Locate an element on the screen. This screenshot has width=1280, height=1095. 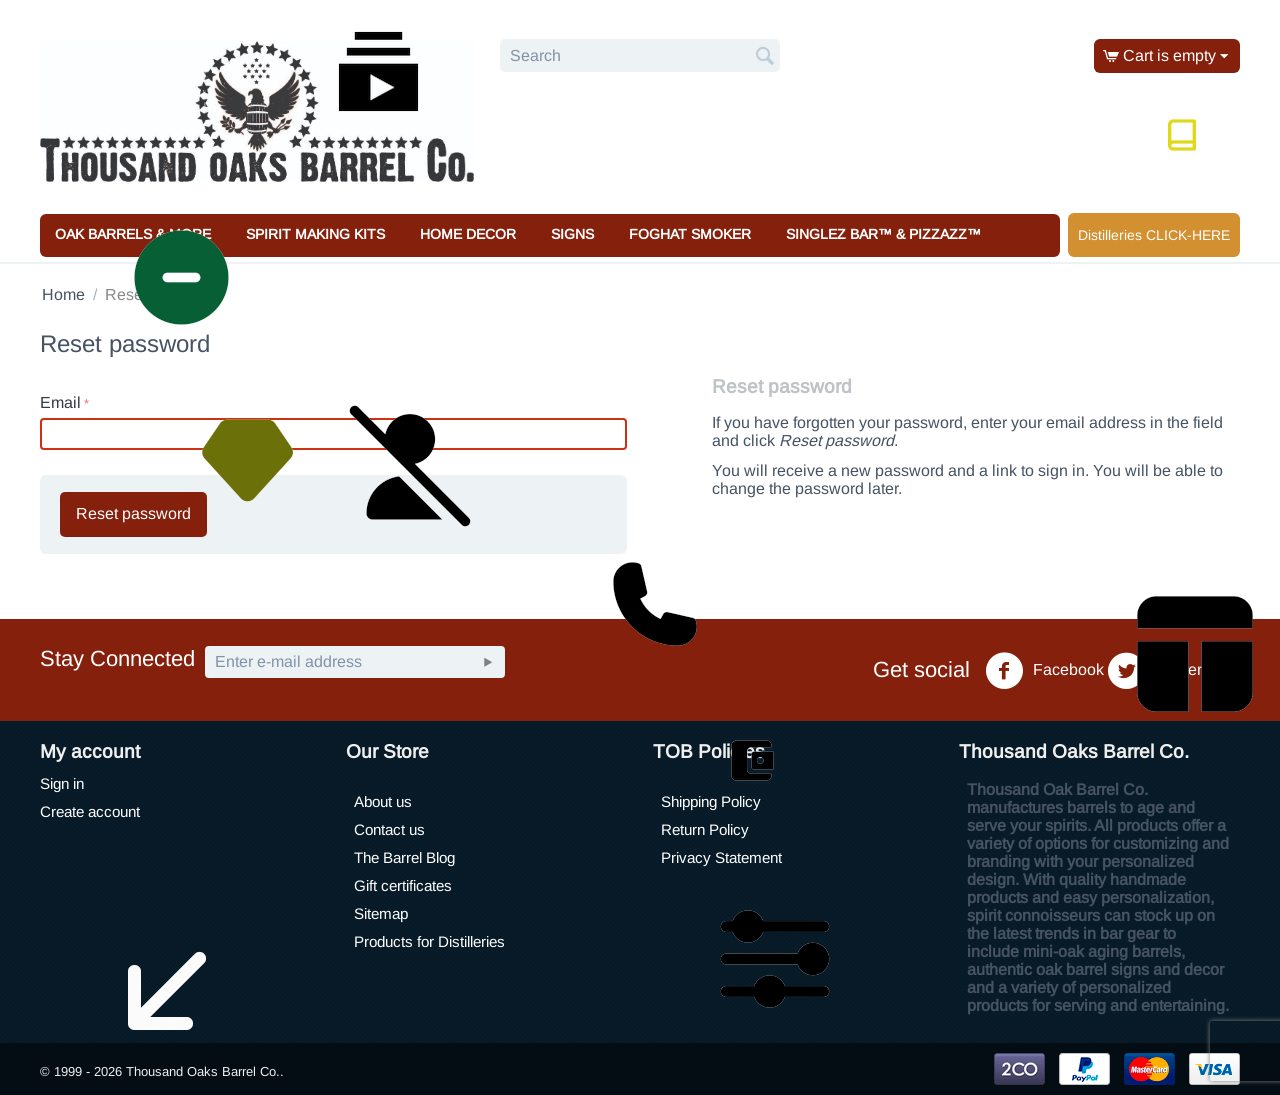
collapse or minimize a panel is located at coordinates (167, 991).